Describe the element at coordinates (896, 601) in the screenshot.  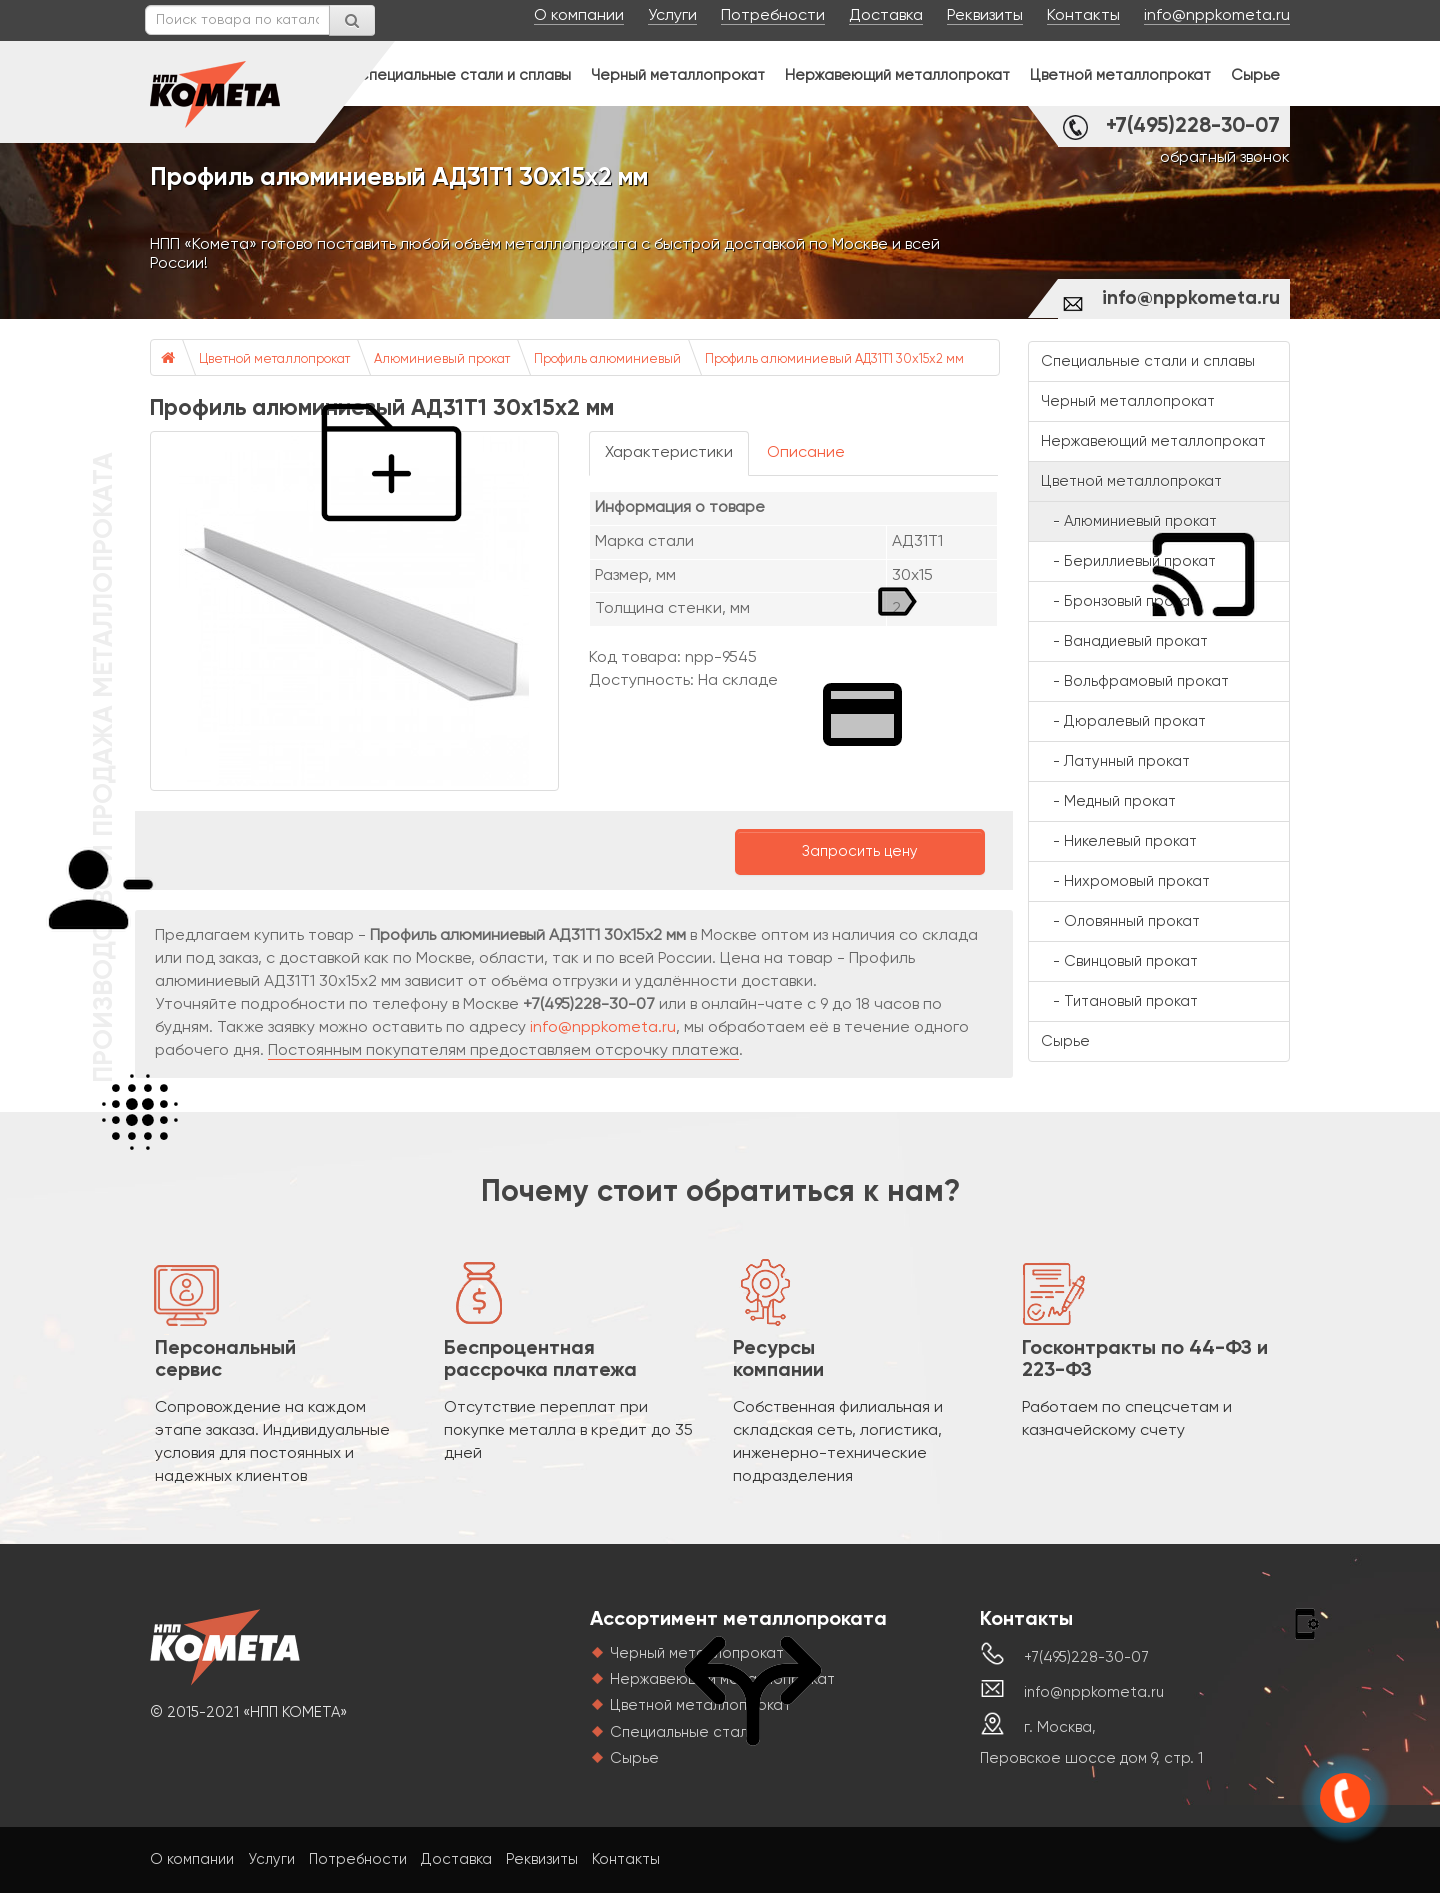
I see `add or edit a label for an item` at that location.